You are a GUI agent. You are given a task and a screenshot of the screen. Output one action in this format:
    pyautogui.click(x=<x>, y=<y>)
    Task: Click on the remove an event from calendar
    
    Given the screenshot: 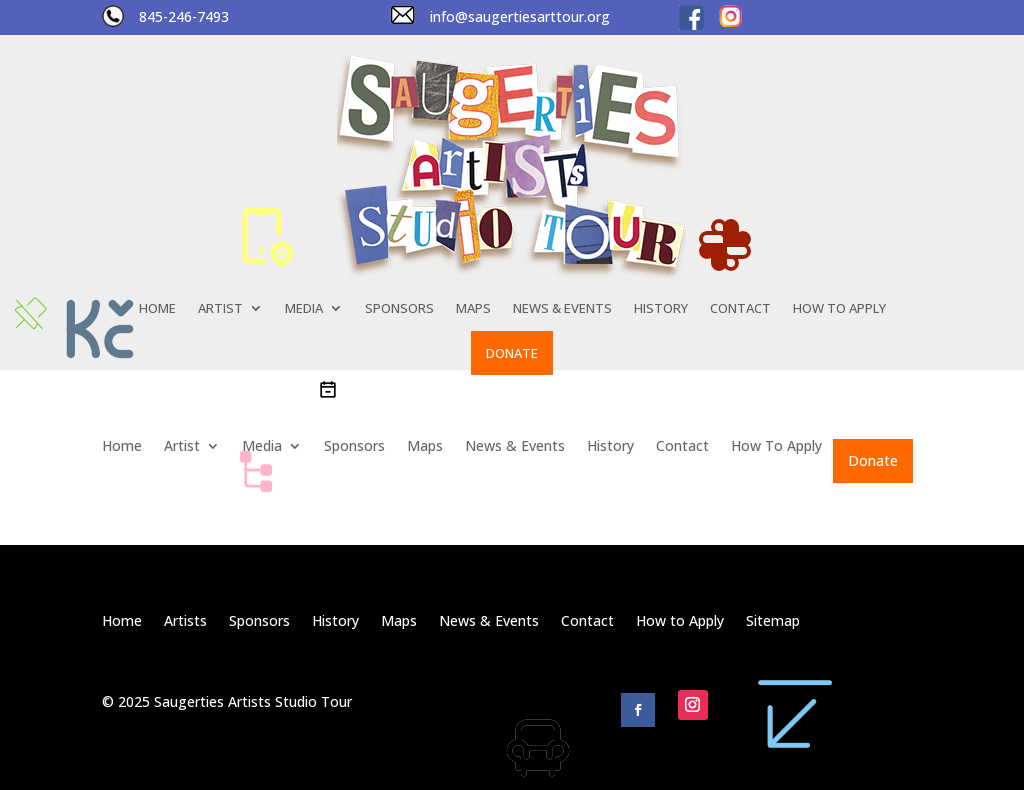 What is the action you would take?
    pyautogui.click(x=328, y=390)
    